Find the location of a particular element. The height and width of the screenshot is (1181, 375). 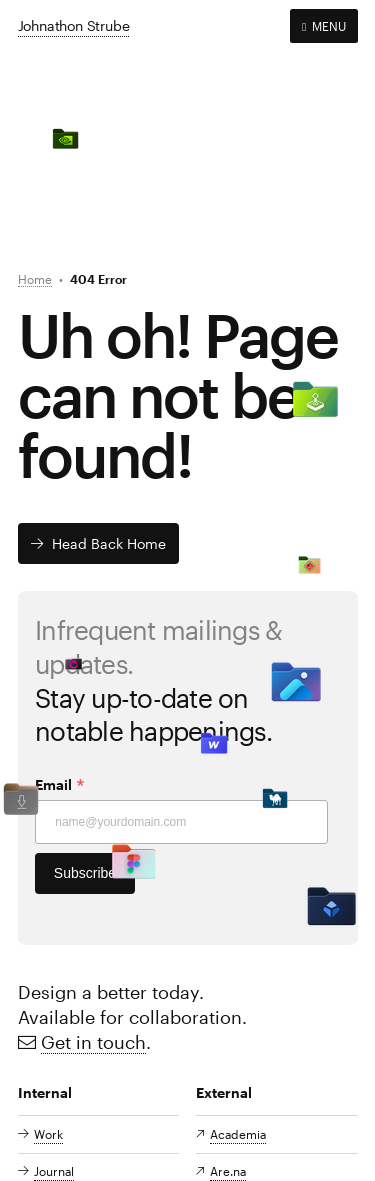

open reactivex project folder is located at coordinates (73, 663).